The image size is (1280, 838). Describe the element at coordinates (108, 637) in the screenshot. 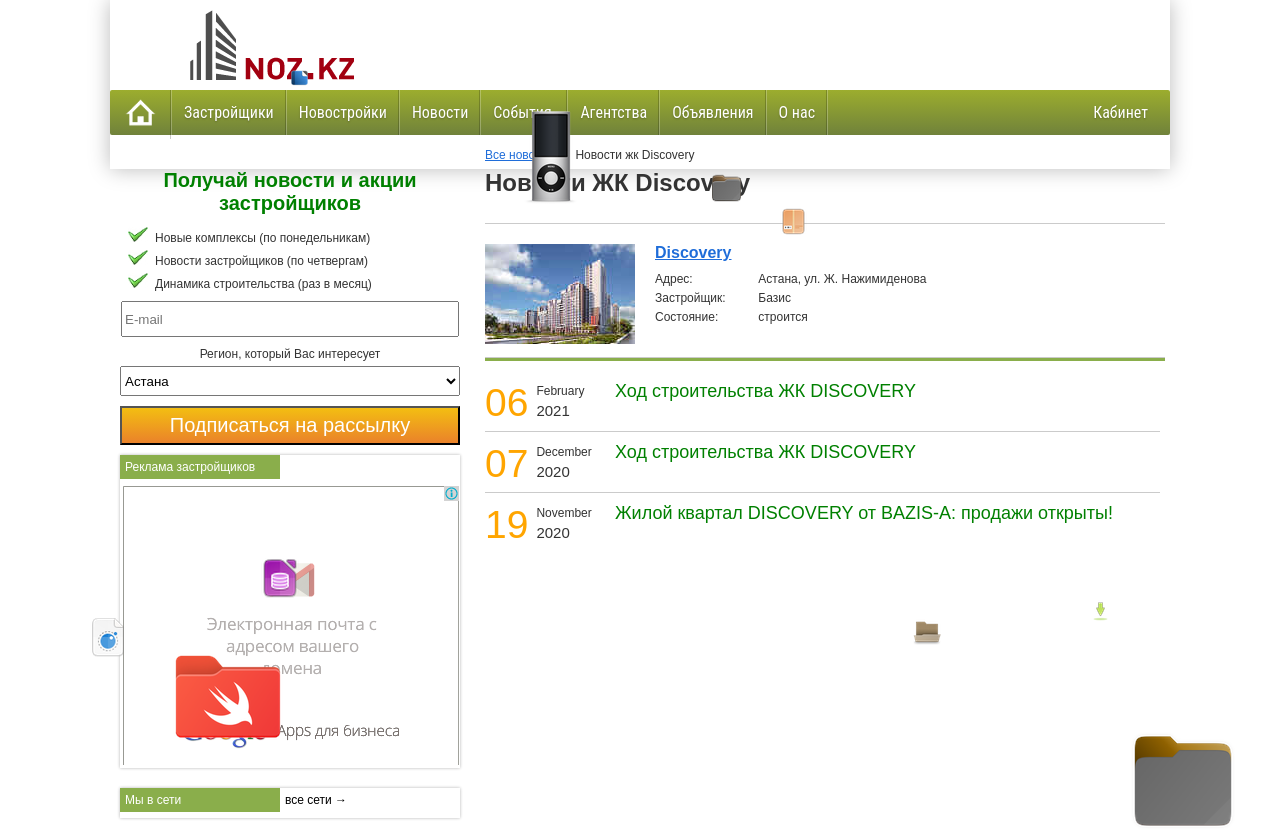

I see `lua script file` at that location.